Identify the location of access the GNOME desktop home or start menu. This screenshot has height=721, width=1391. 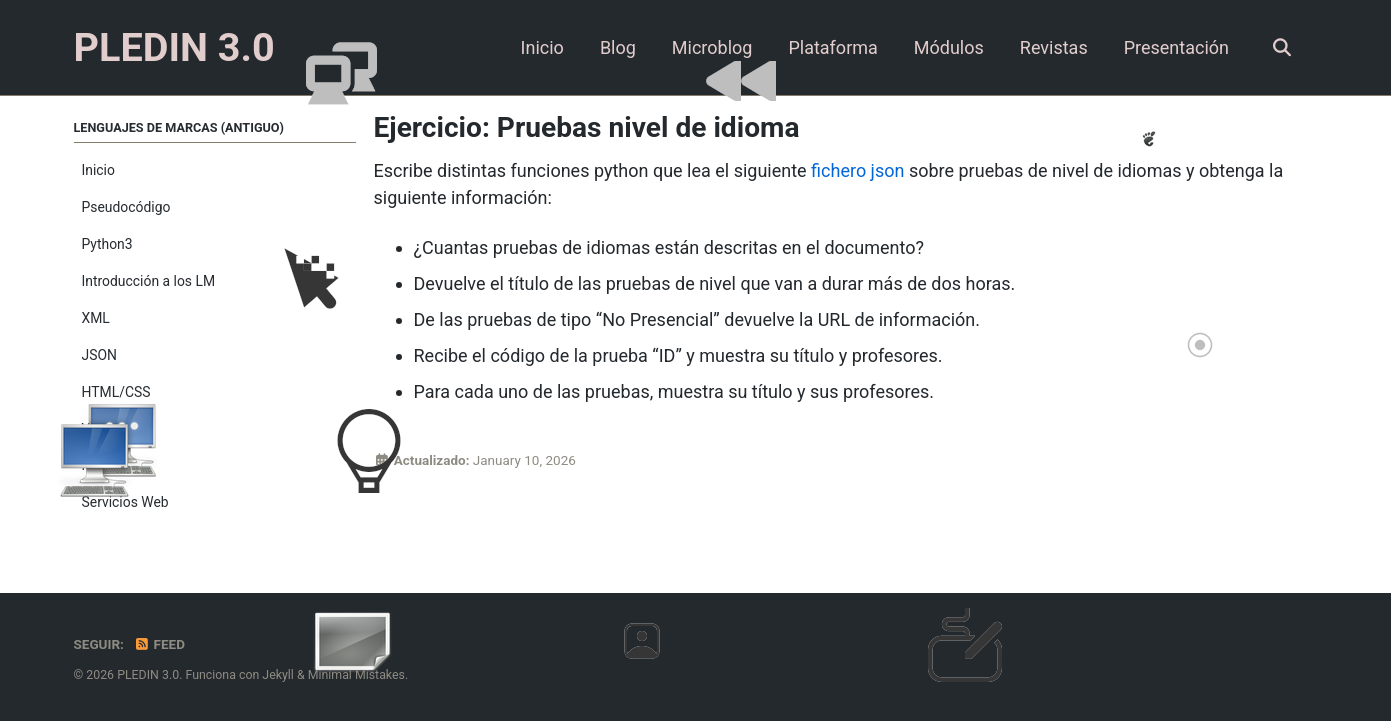
(1149, 139).